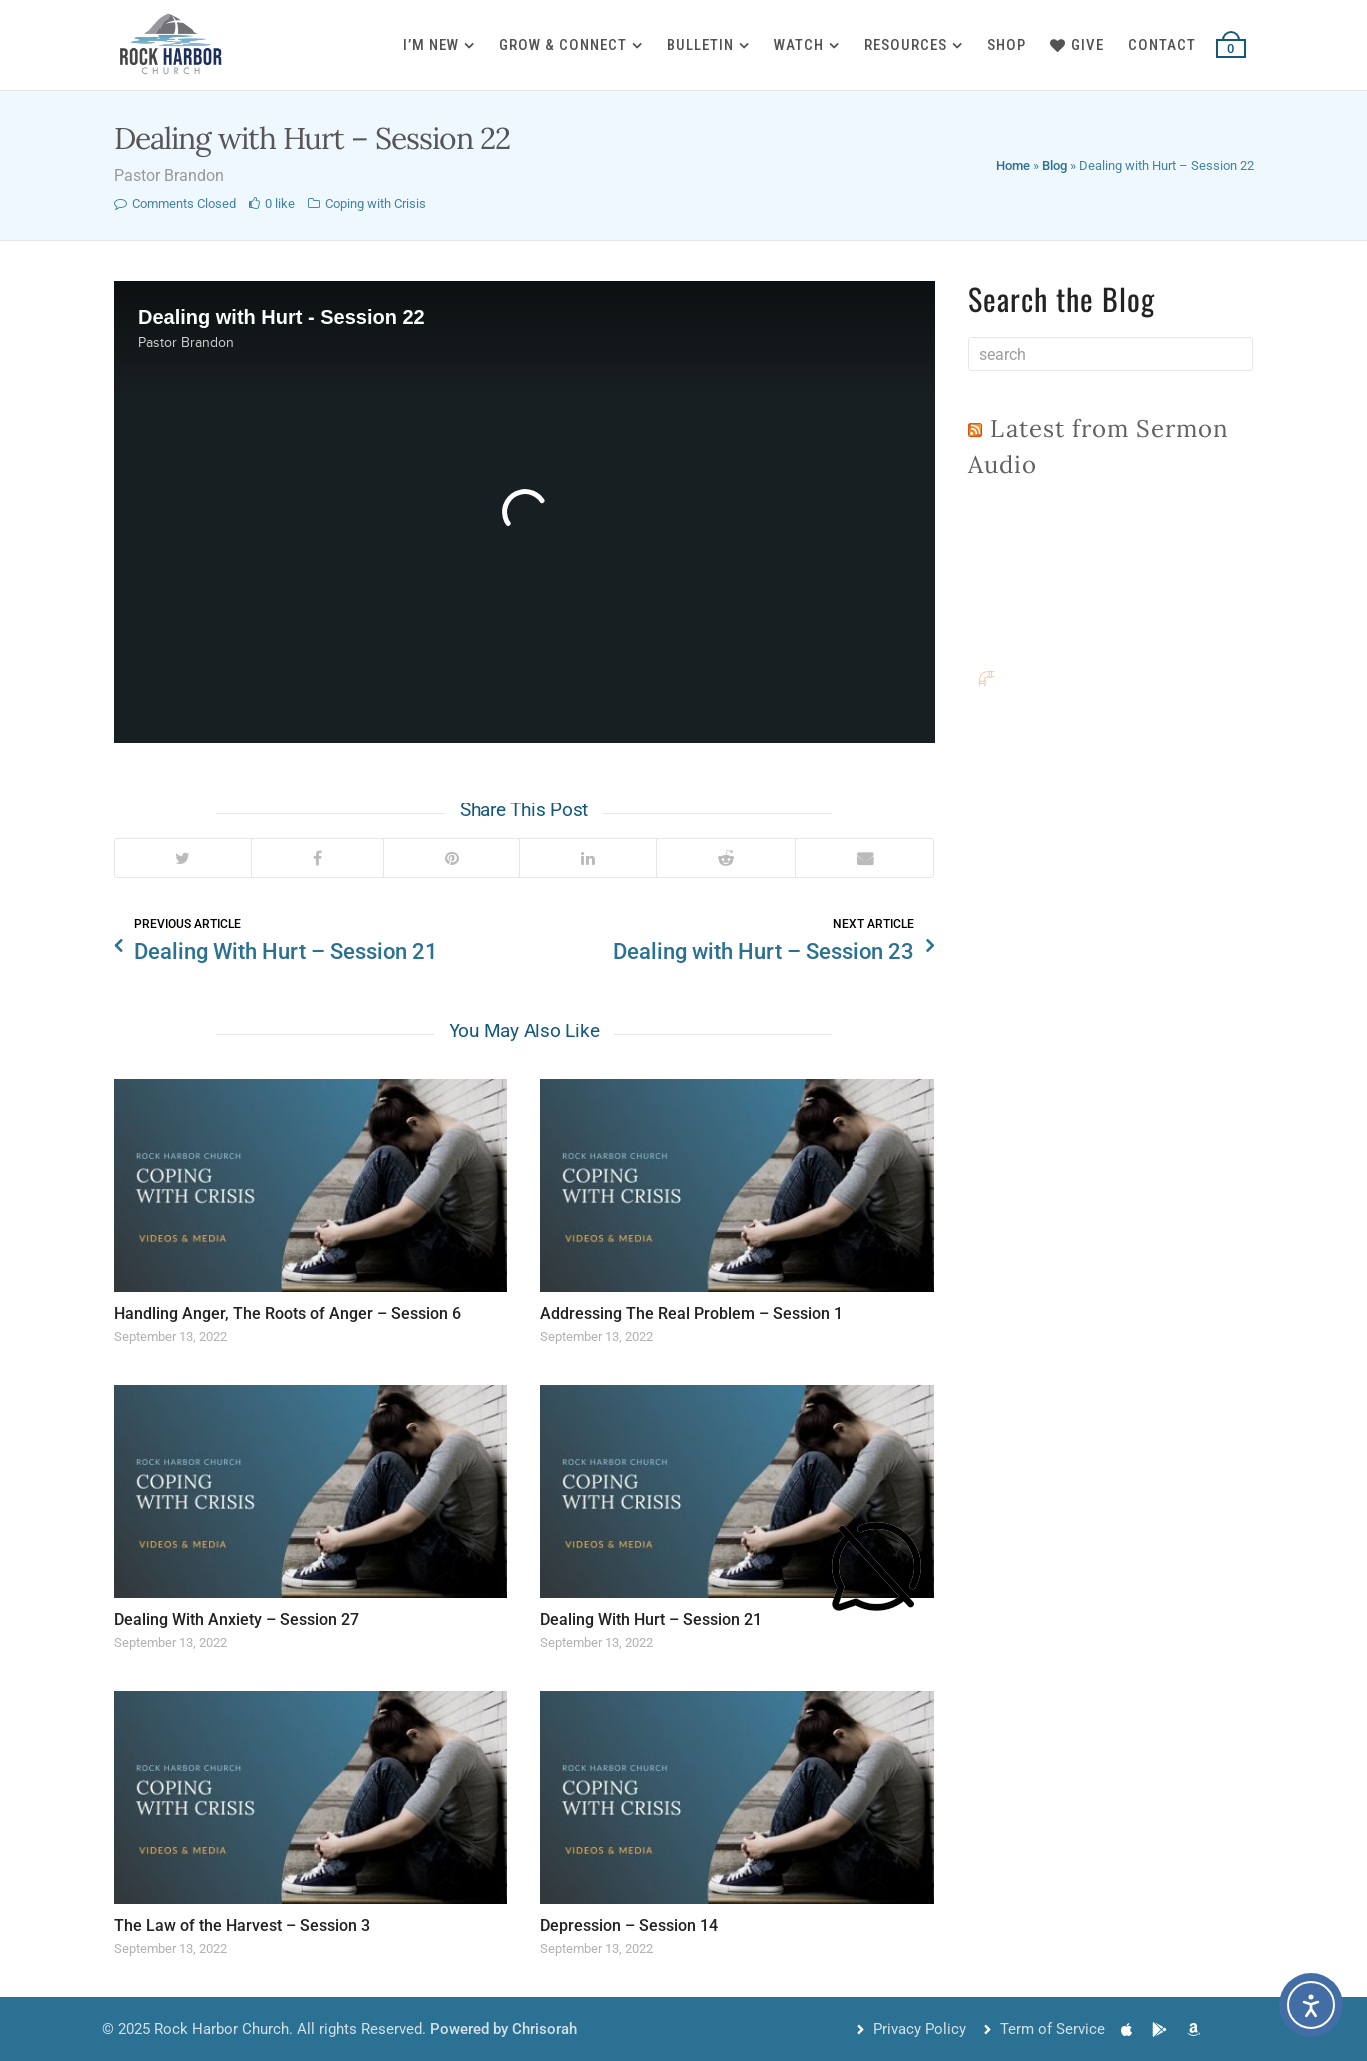  Describe the element at coordinates (986, 678) in the screenshot. I see `plumbing or pipeline connection indicator` at that location.